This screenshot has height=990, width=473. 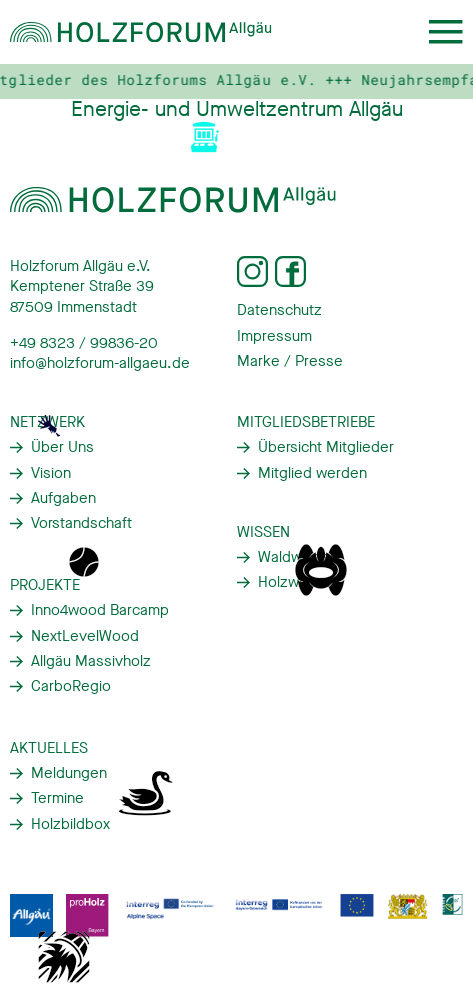 I want to click on decorative mask or carnival costume icon, so click(x=321, y=570).